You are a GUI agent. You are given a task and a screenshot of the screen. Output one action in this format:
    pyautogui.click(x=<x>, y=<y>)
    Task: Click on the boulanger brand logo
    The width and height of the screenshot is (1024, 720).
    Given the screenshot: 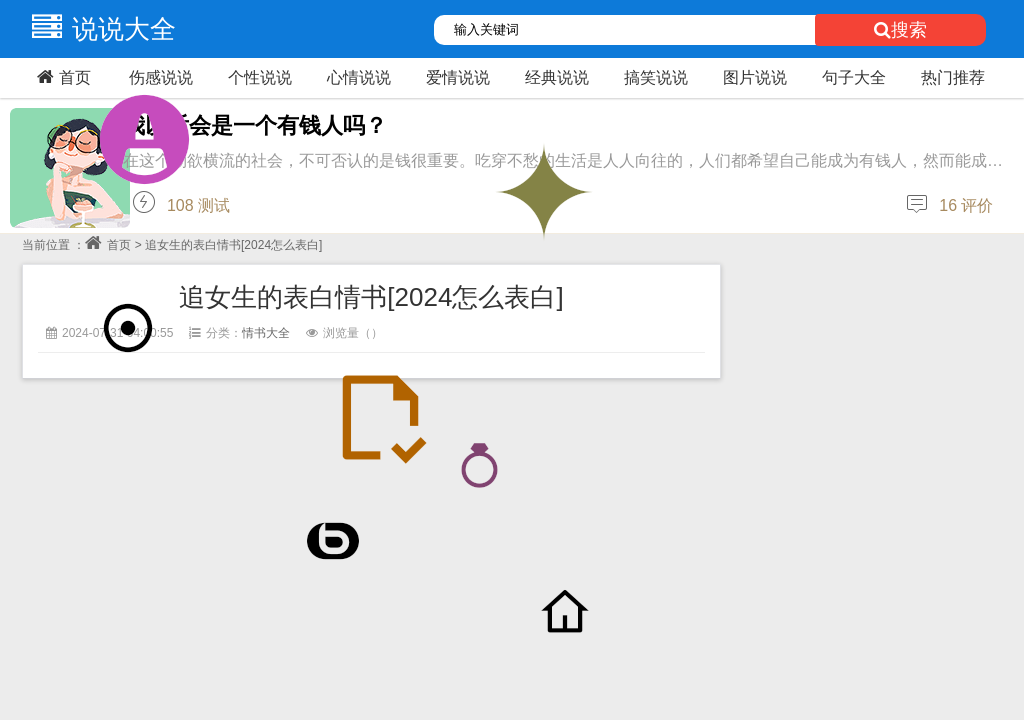 What is the action you would take?
    pyautogui.click(x=333, y=541)
    